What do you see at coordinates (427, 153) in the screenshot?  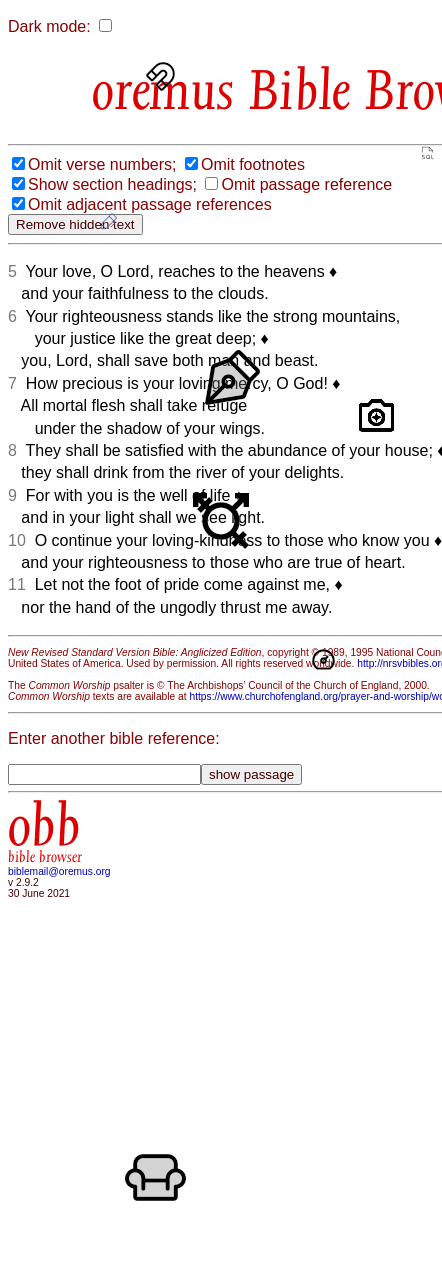 I see `open or view an SQL database file` at bounding box center [427, 153].